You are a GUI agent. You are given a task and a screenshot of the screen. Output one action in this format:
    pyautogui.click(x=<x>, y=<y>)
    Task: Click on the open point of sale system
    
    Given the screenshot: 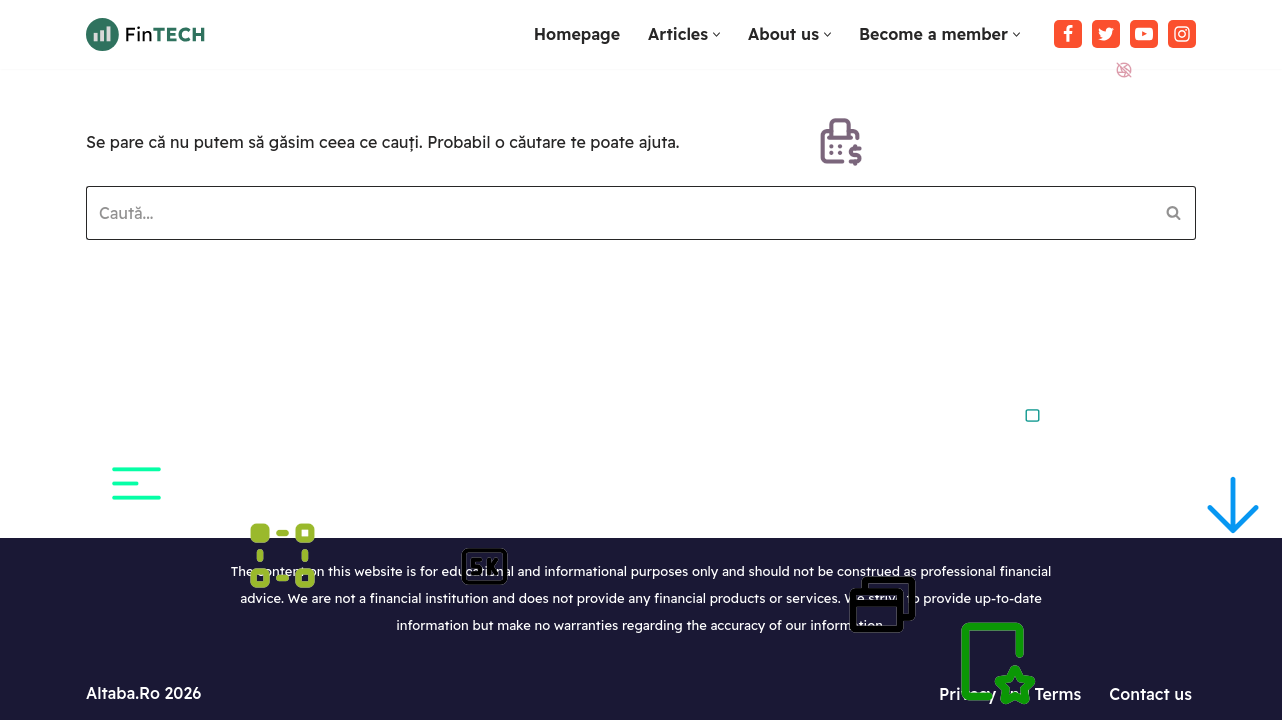 What is the action you would take?
    pyautogui.click(x=840, y=142)
    